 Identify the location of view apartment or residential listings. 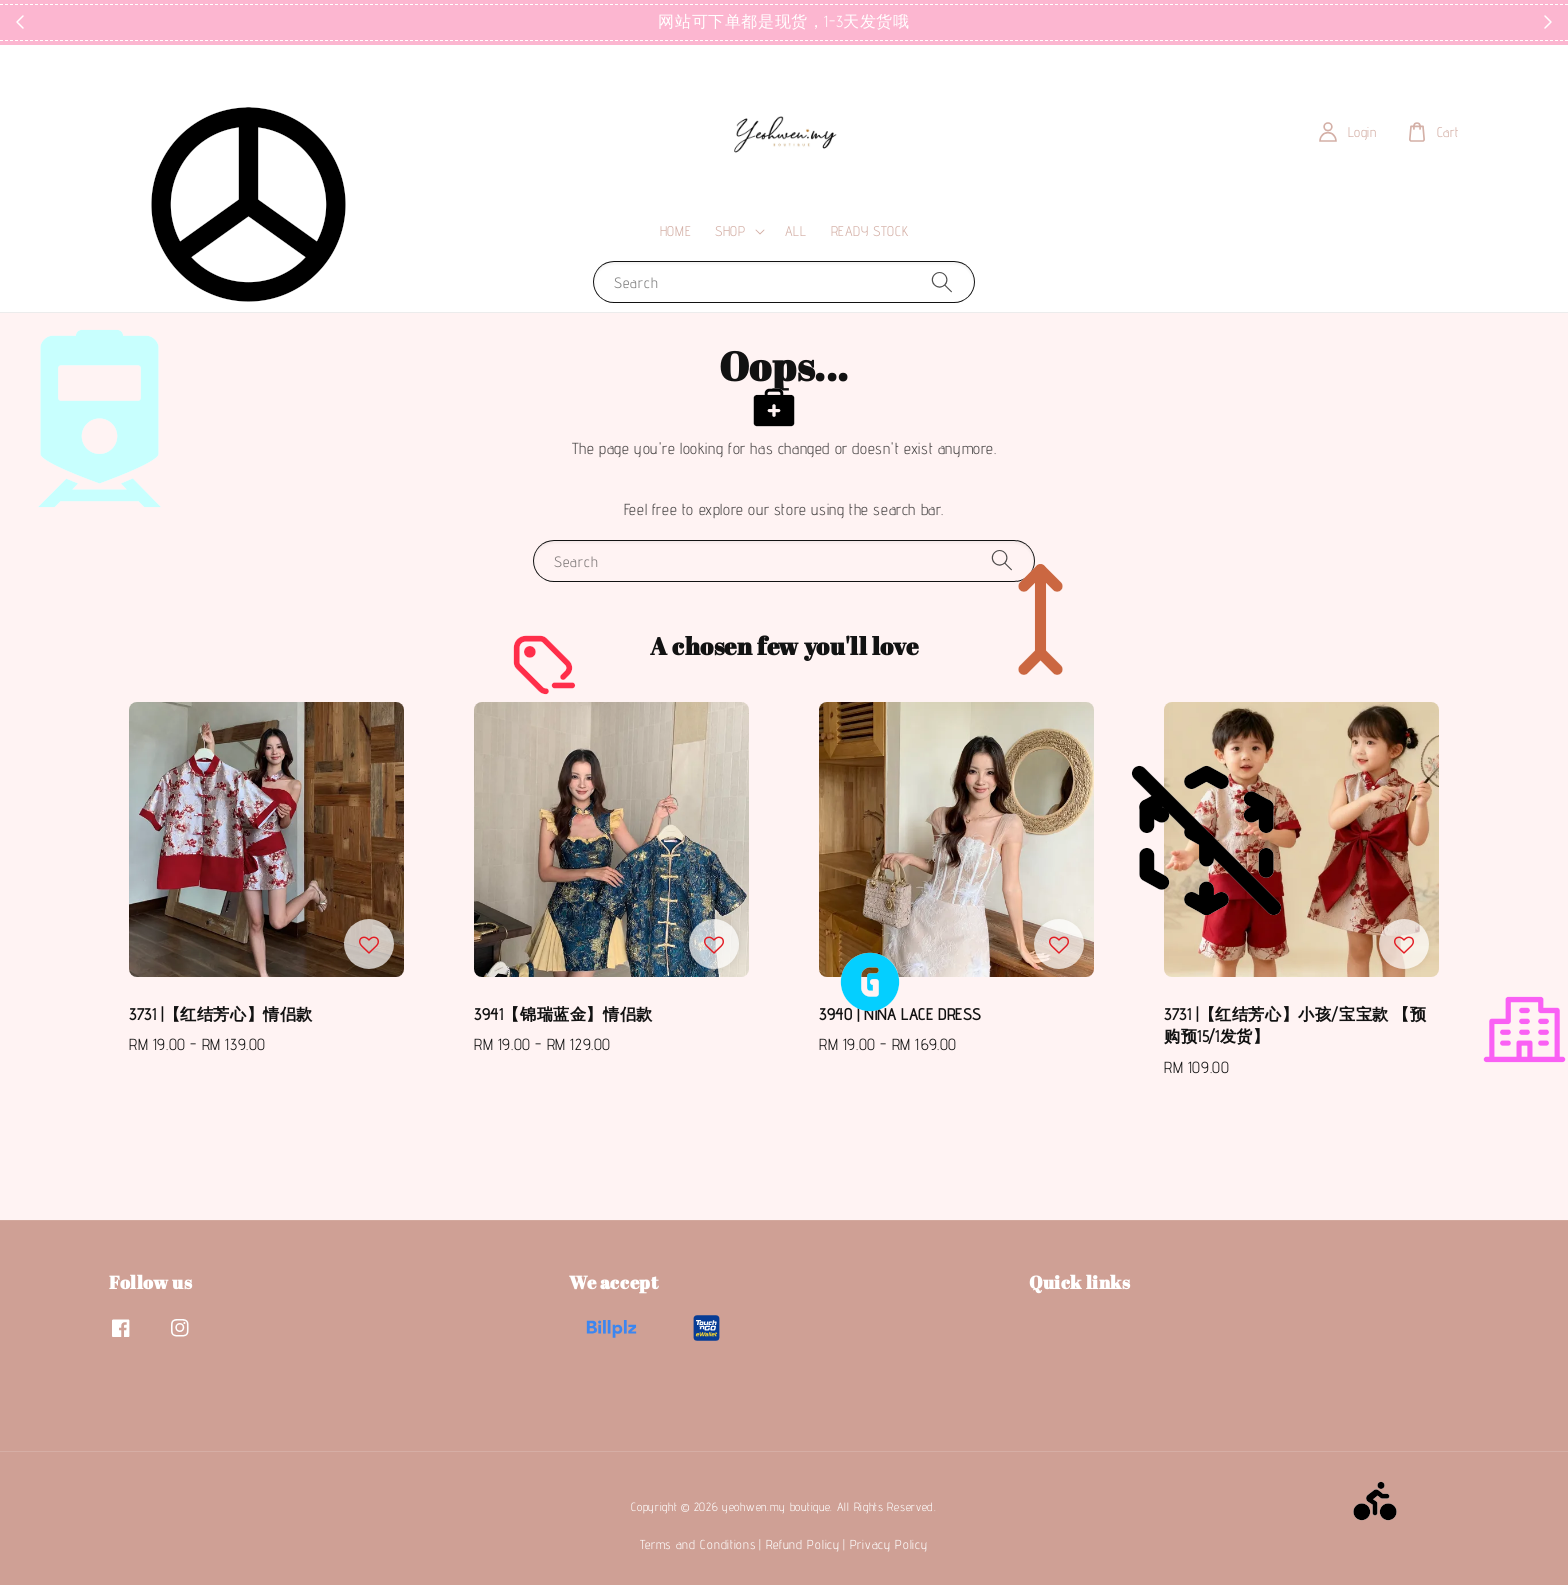
(1524, 1029).